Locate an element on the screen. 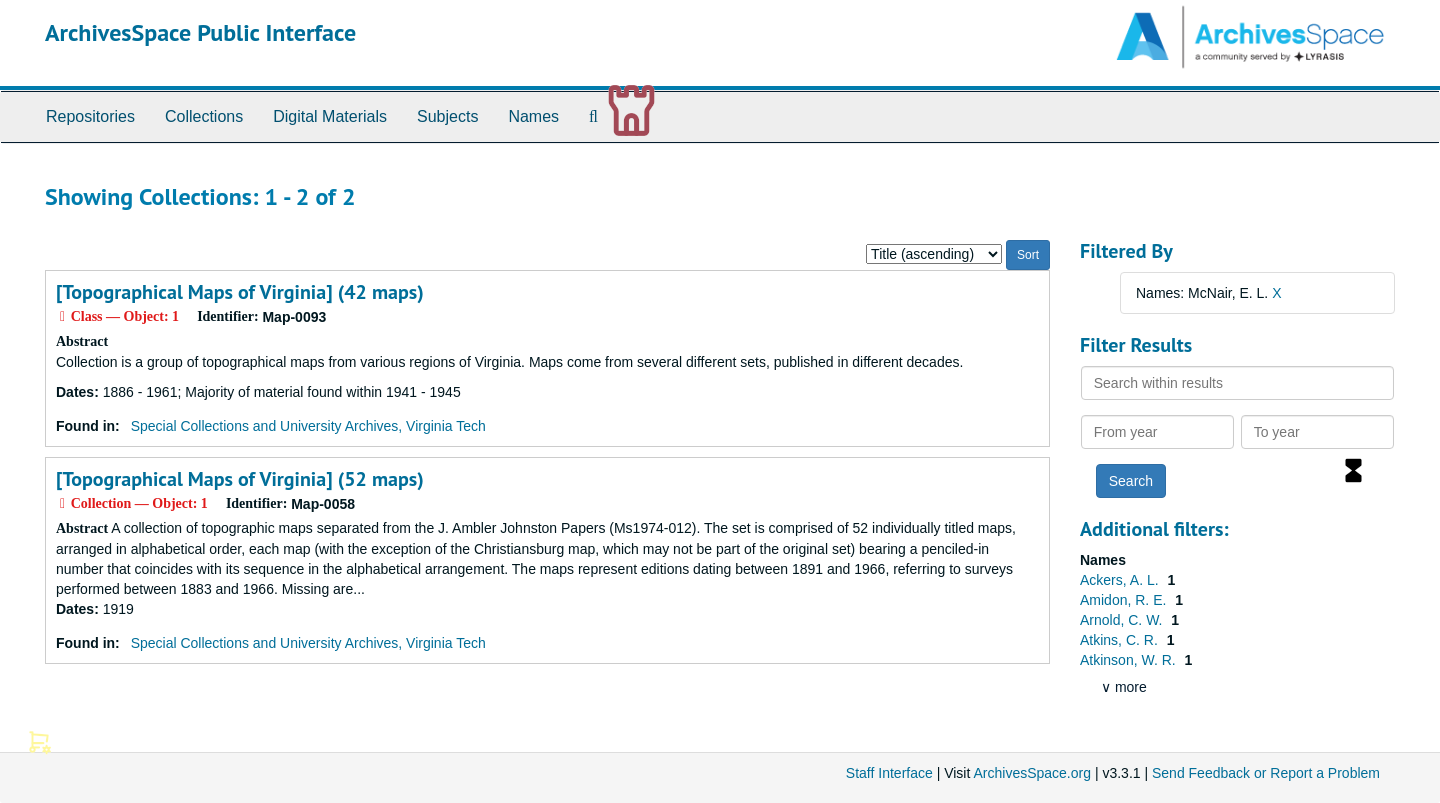  access shopping cart settings is located at coordinates (39, 742).